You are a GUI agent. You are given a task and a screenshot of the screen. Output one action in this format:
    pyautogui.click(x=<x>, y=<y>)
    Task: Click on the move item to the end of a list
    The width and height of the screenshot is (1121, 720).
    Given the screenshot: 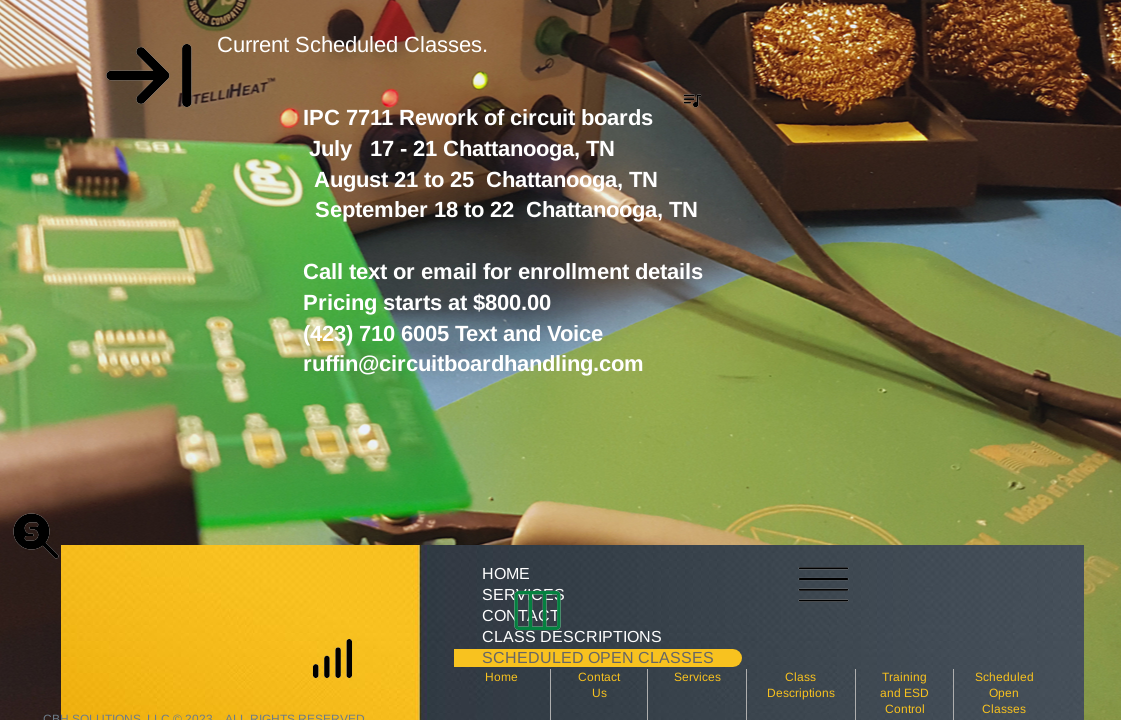 What is the action you would take?
    pyautogui.click(x=150, y=75)
    